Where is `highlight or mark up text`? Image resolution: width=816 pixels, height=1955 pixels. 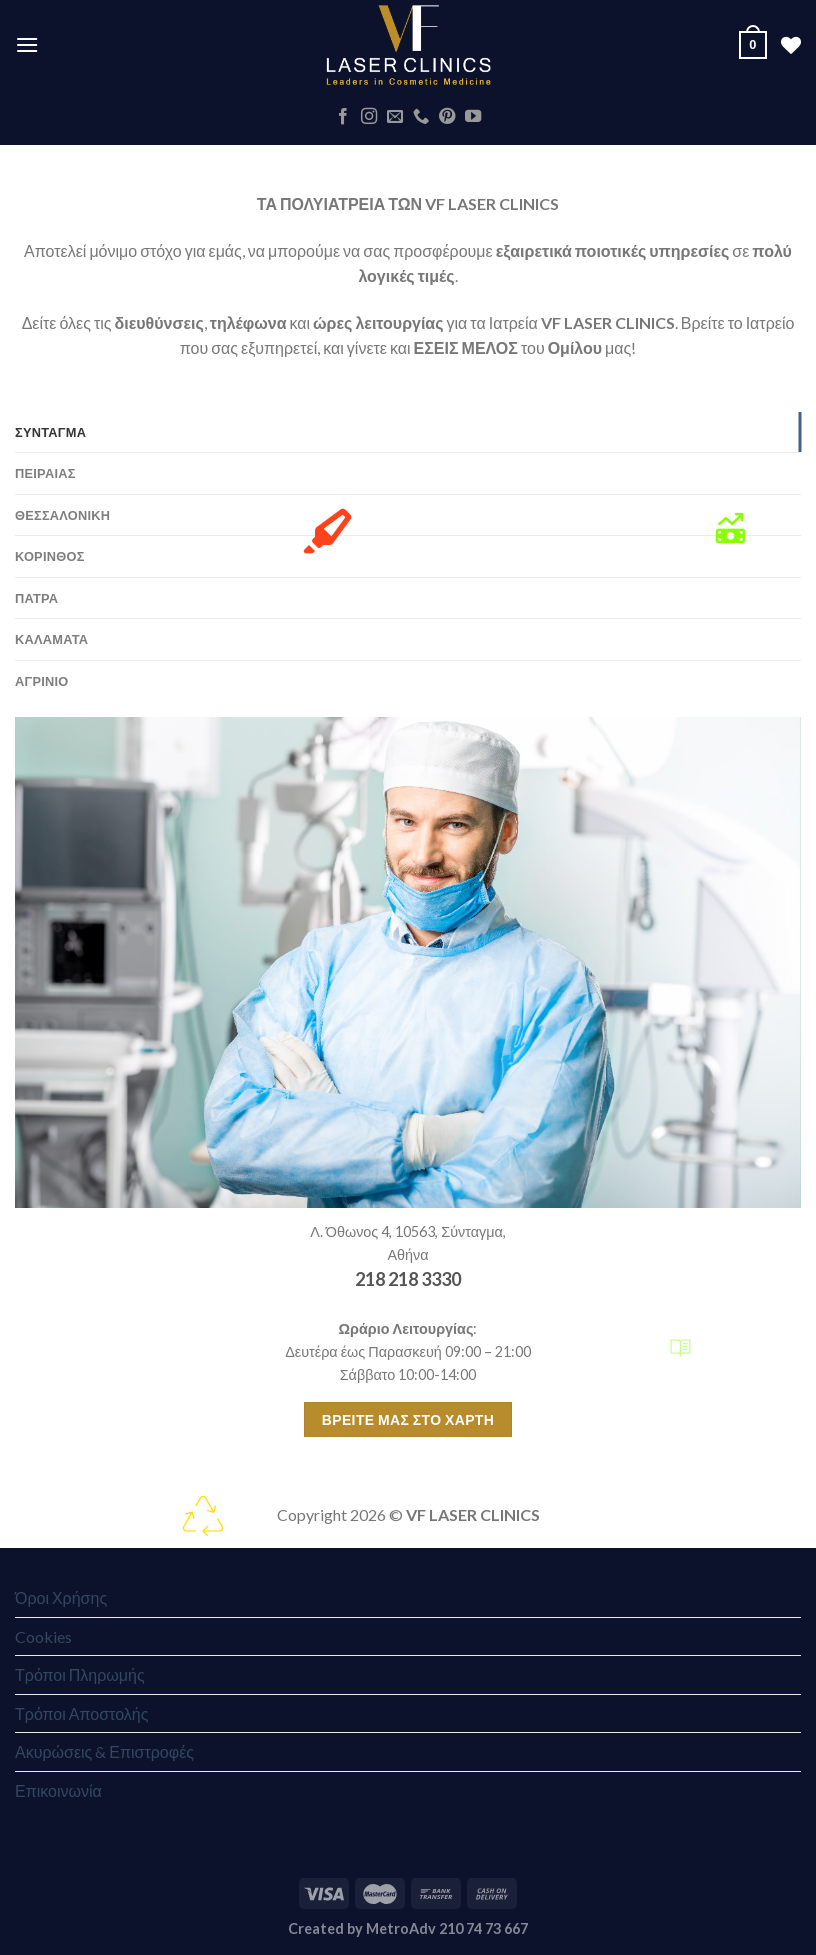
highlight or mark up text is located at coordinates (329, 531).